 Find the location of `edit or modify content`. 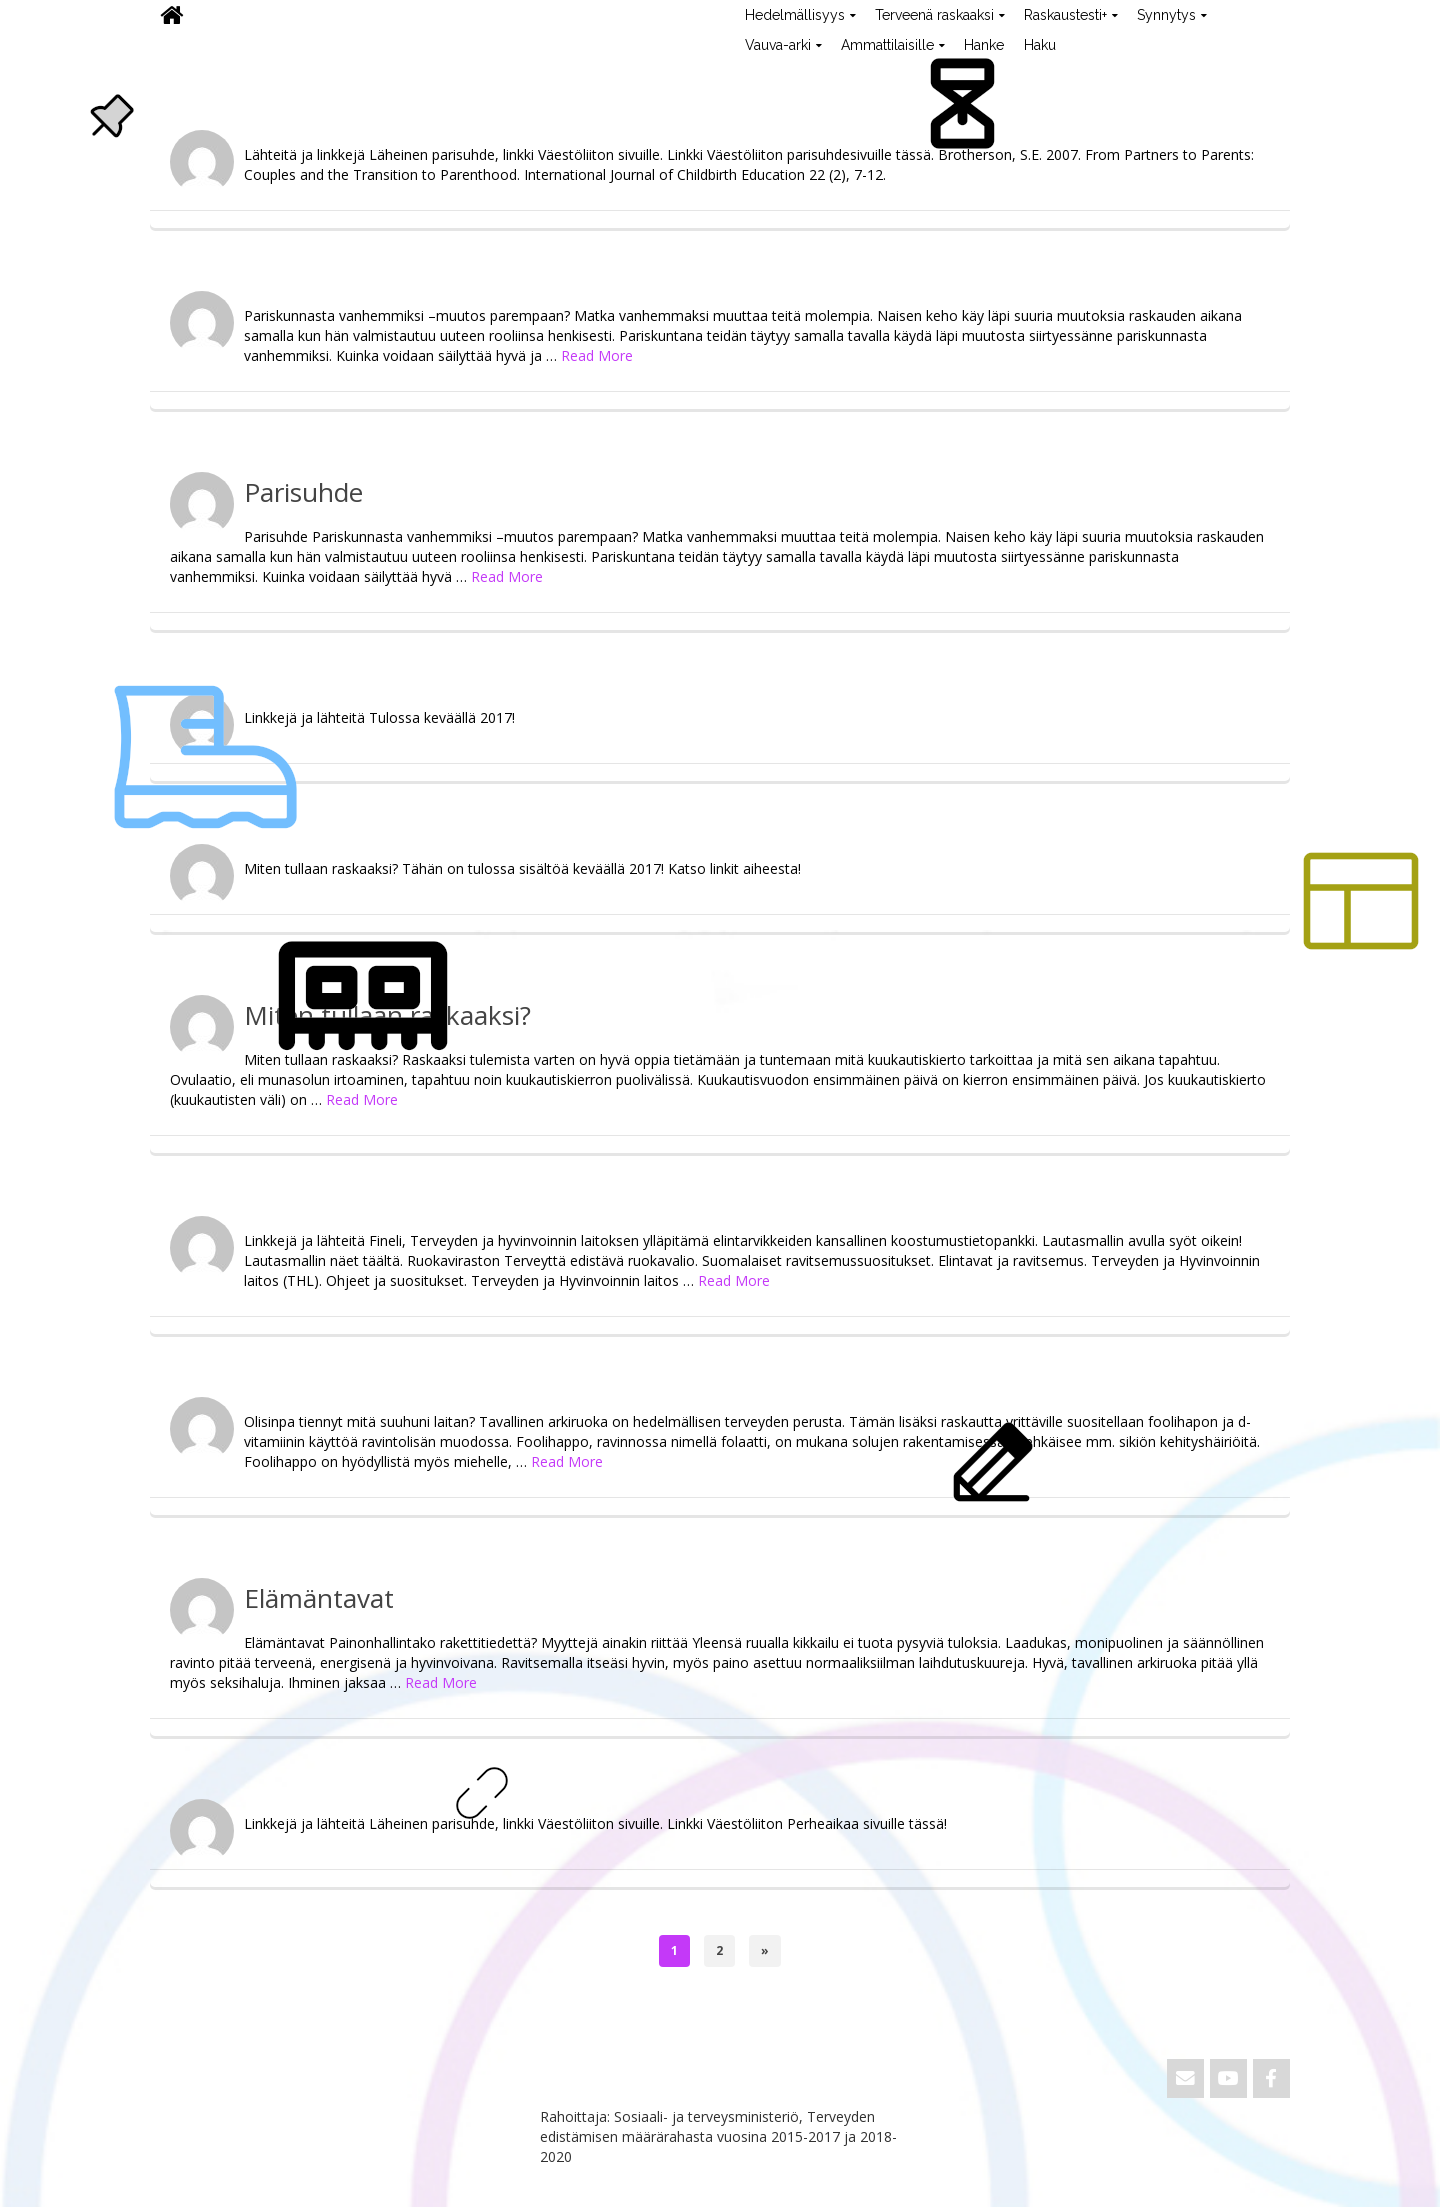

edit or modify content is located at coordinates (991, 1463).